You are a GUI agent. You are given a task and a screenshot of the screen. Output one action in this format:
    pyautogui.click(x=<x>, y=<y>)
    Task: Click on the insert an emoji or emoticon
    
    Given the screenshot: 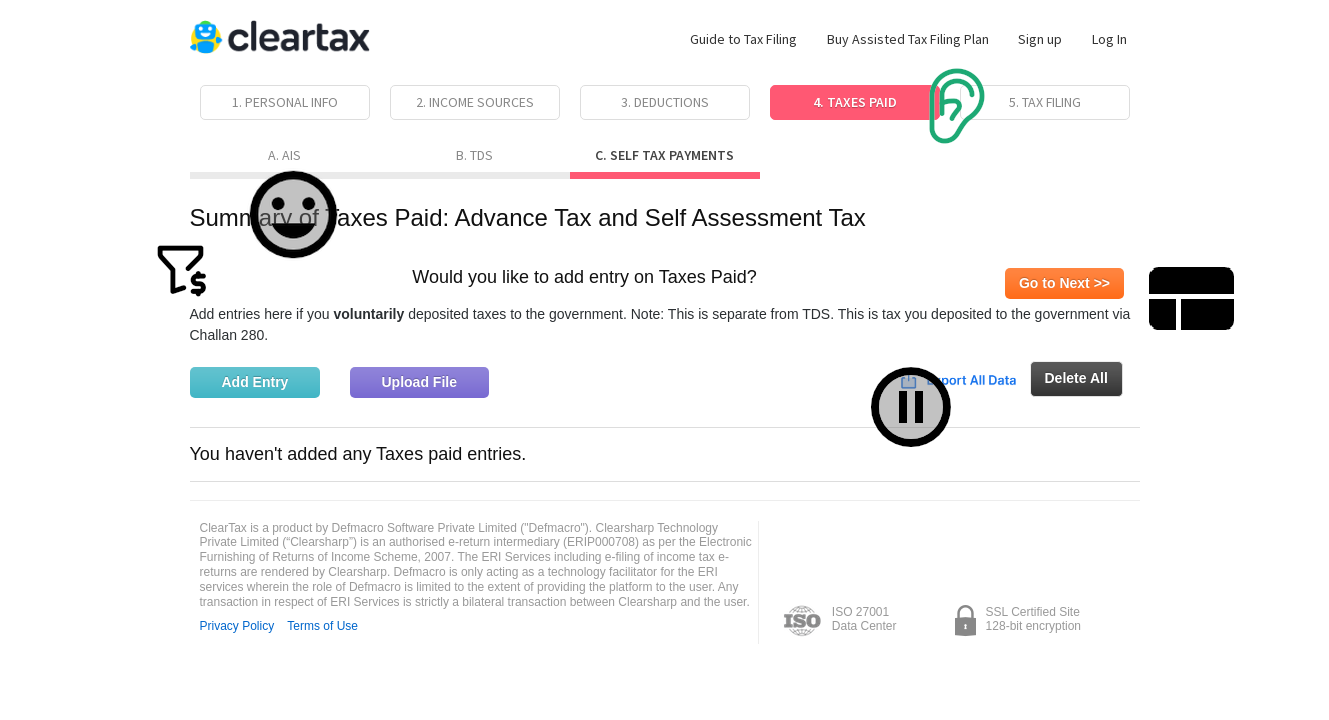 What is the action you would take?
    pyautogui.click(x=293, y=214)
    